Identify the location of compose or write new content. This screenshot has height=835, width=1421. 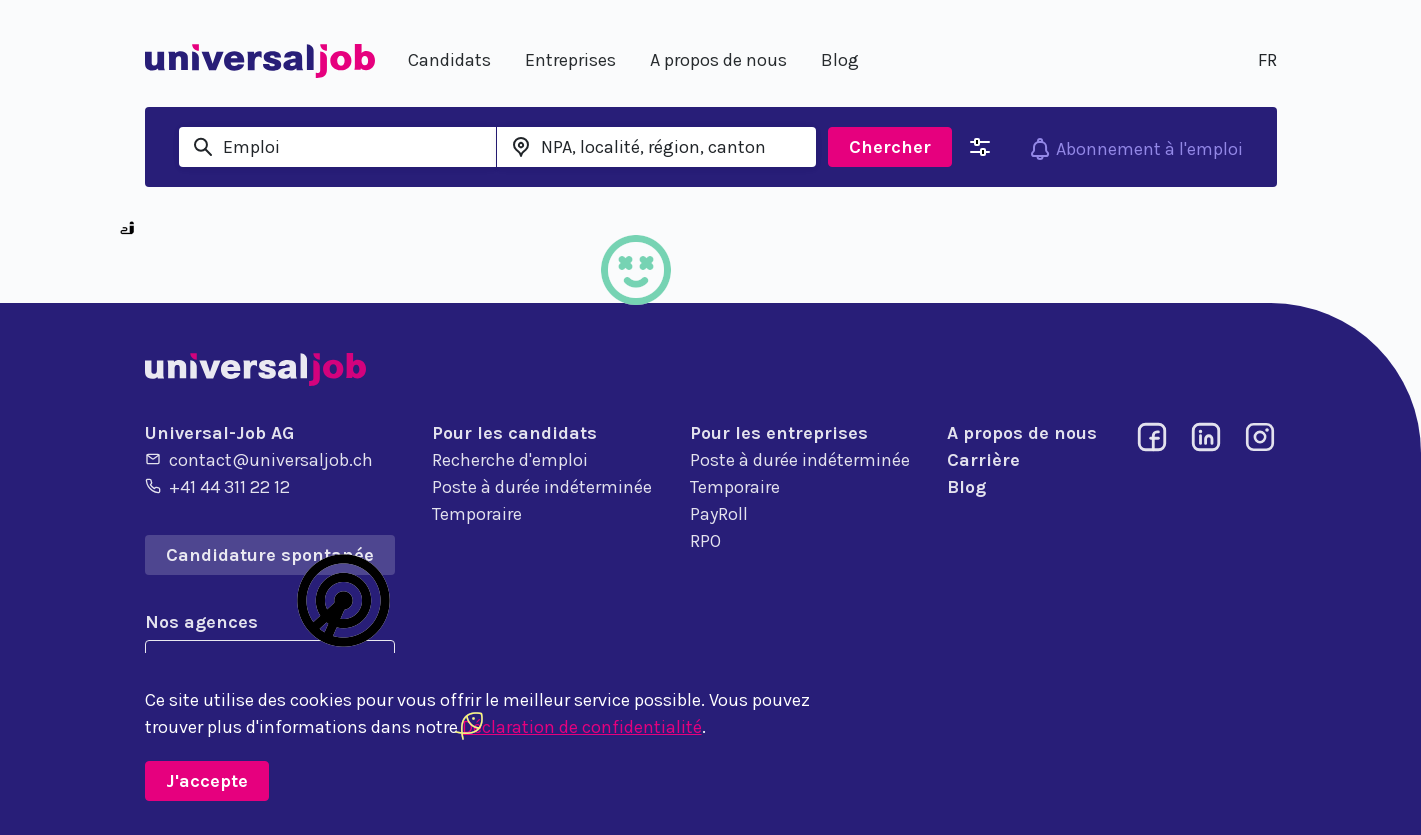
(127, 228).